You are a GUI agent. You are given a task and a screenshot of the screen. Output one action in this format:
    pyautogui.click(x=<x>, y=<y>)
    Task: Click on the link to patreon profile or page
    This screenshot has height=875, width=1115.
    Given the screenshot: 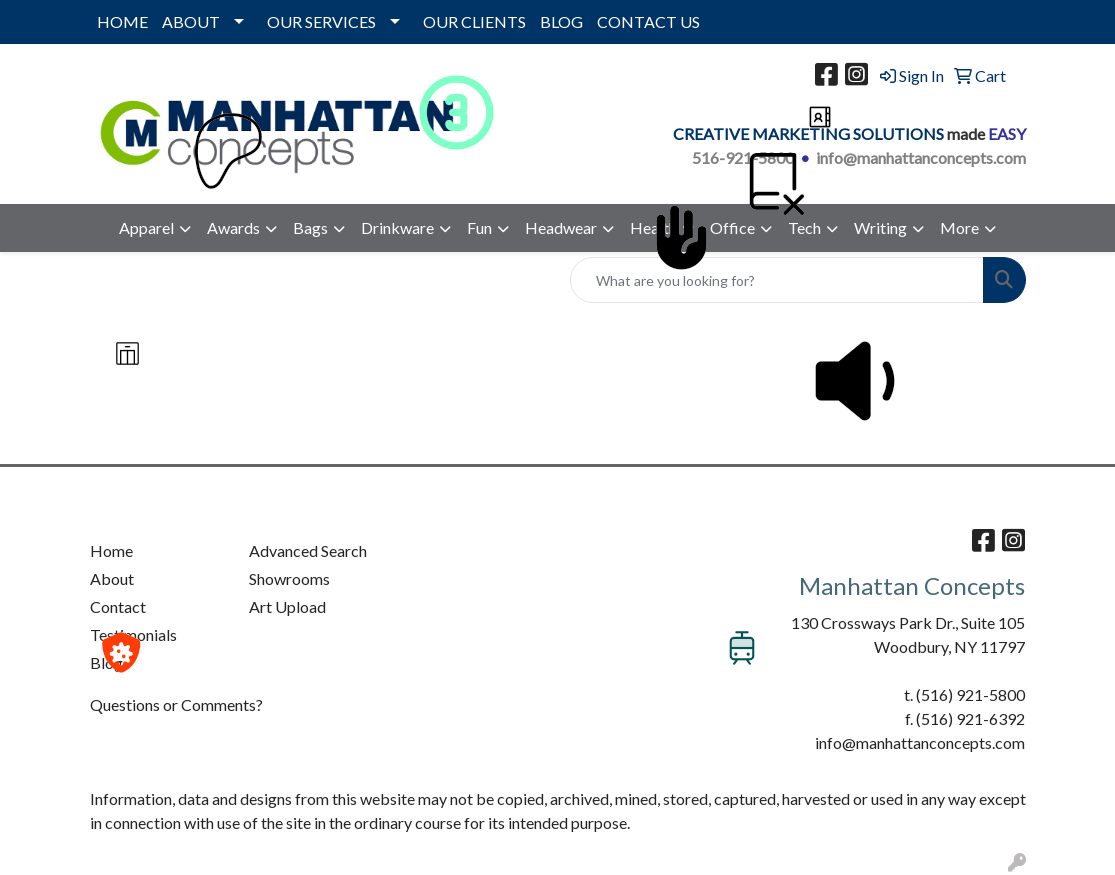 What is the action you would take?
    pyautogui.click(x=225, y=149)
    